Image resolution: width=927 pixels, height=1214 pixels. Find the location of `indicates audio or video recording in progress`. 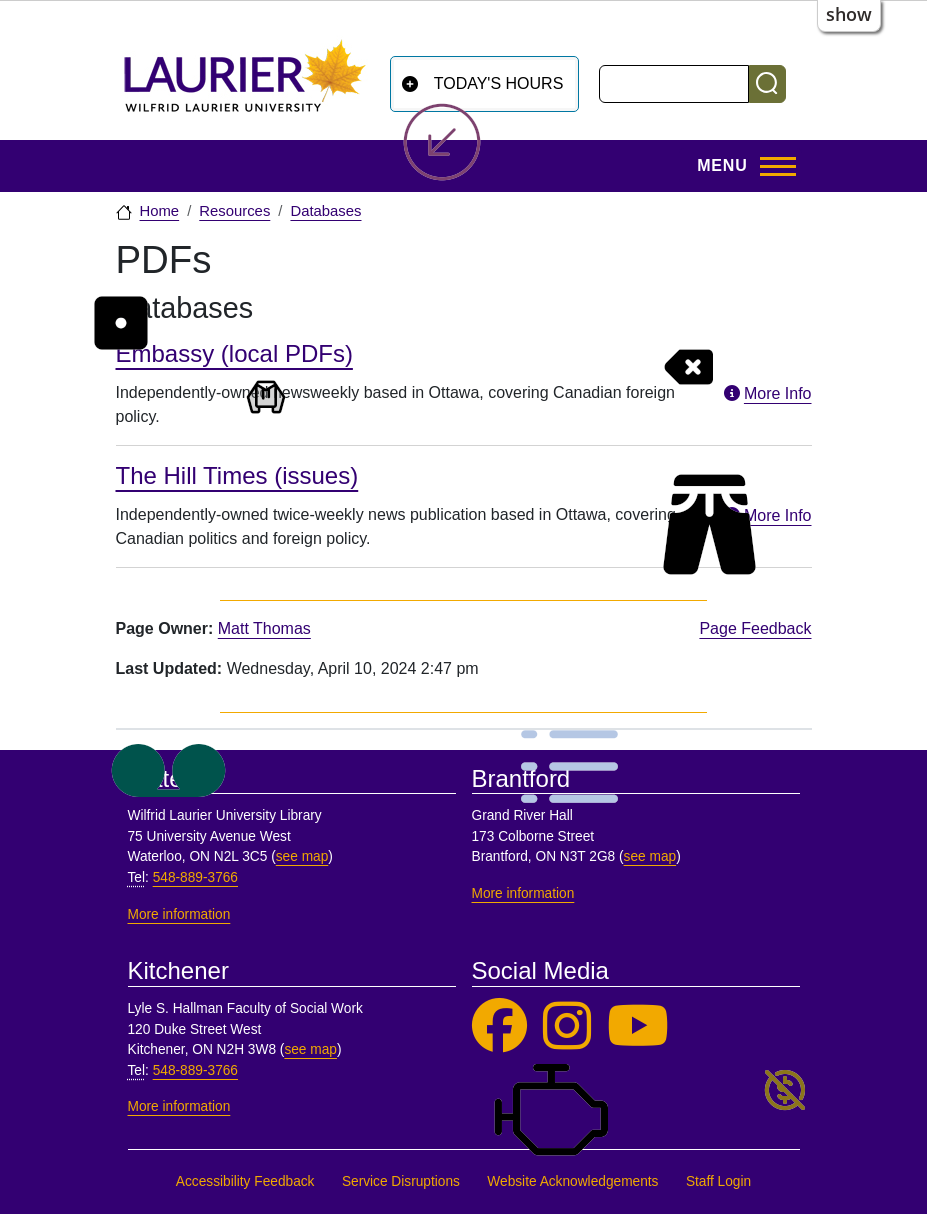

indicates audio or video recording in progress is located at coordinates (168, 770).